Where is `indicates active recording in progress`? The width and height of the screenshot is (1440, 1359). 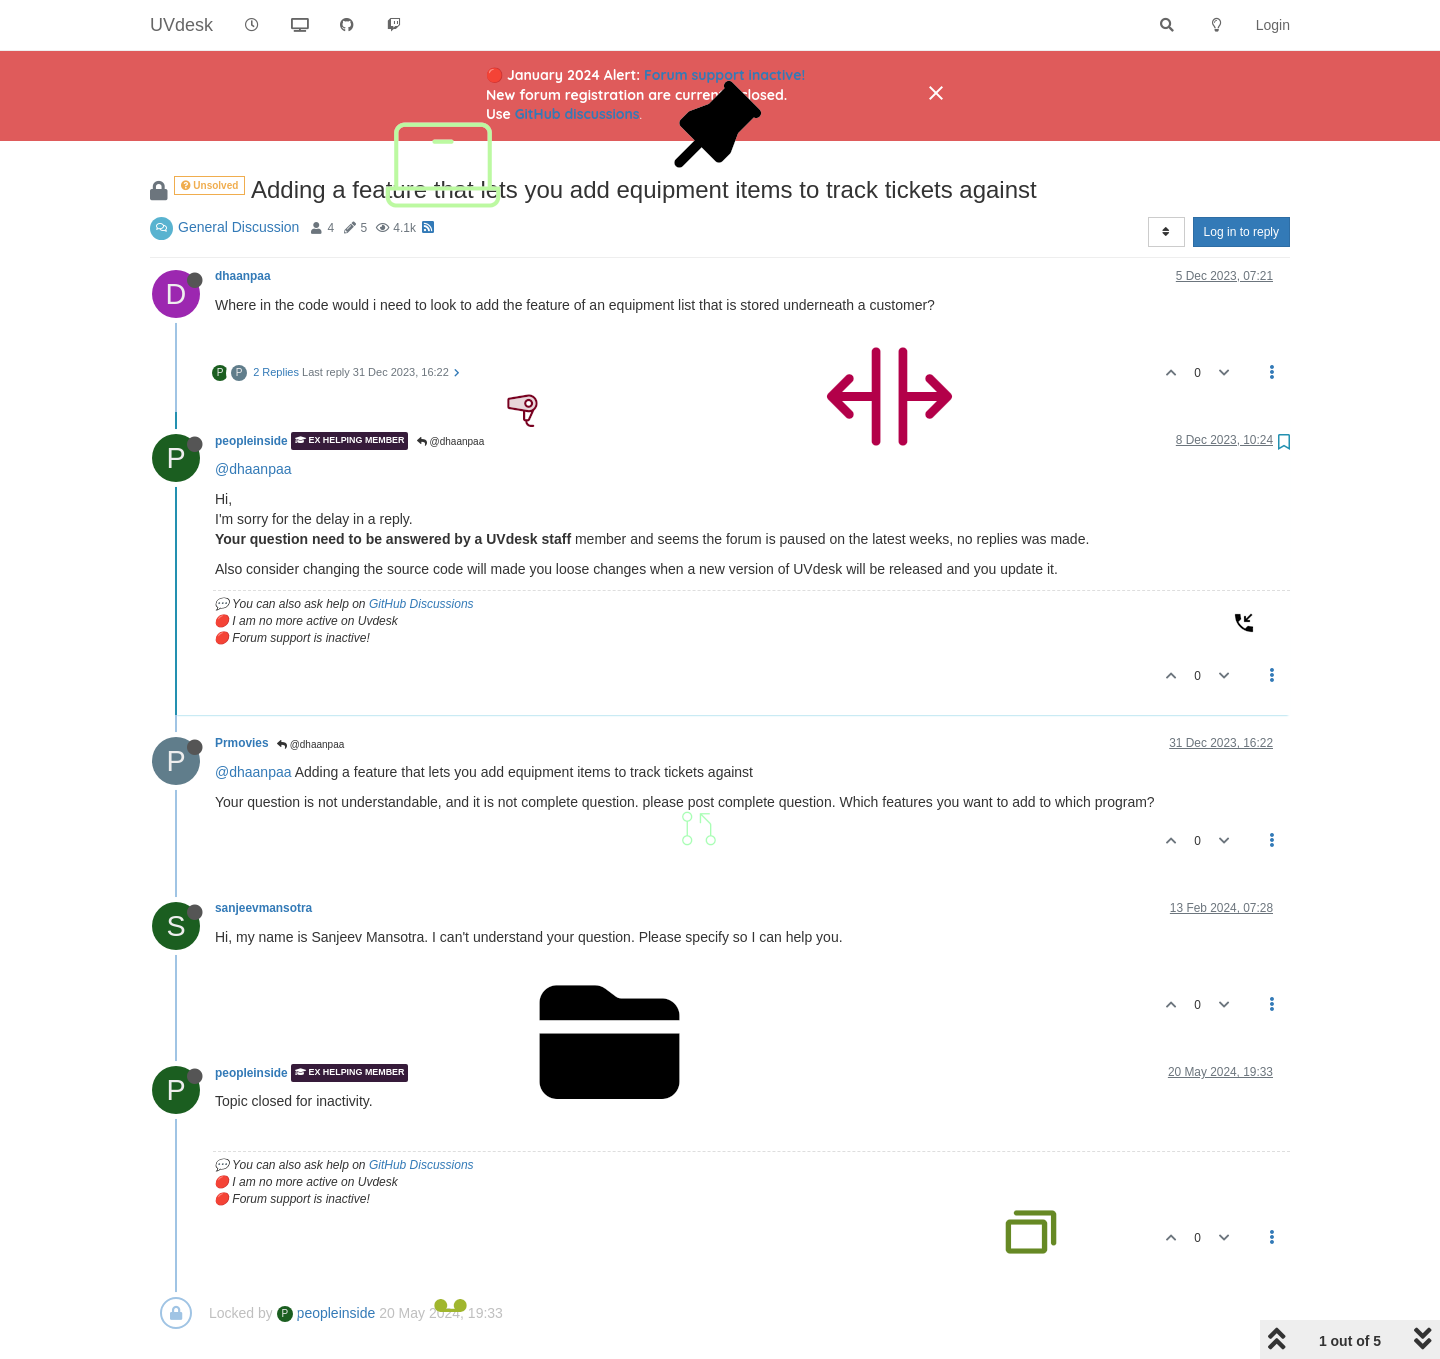
indicates active recording in progress is located at coordinates (450, 1305).